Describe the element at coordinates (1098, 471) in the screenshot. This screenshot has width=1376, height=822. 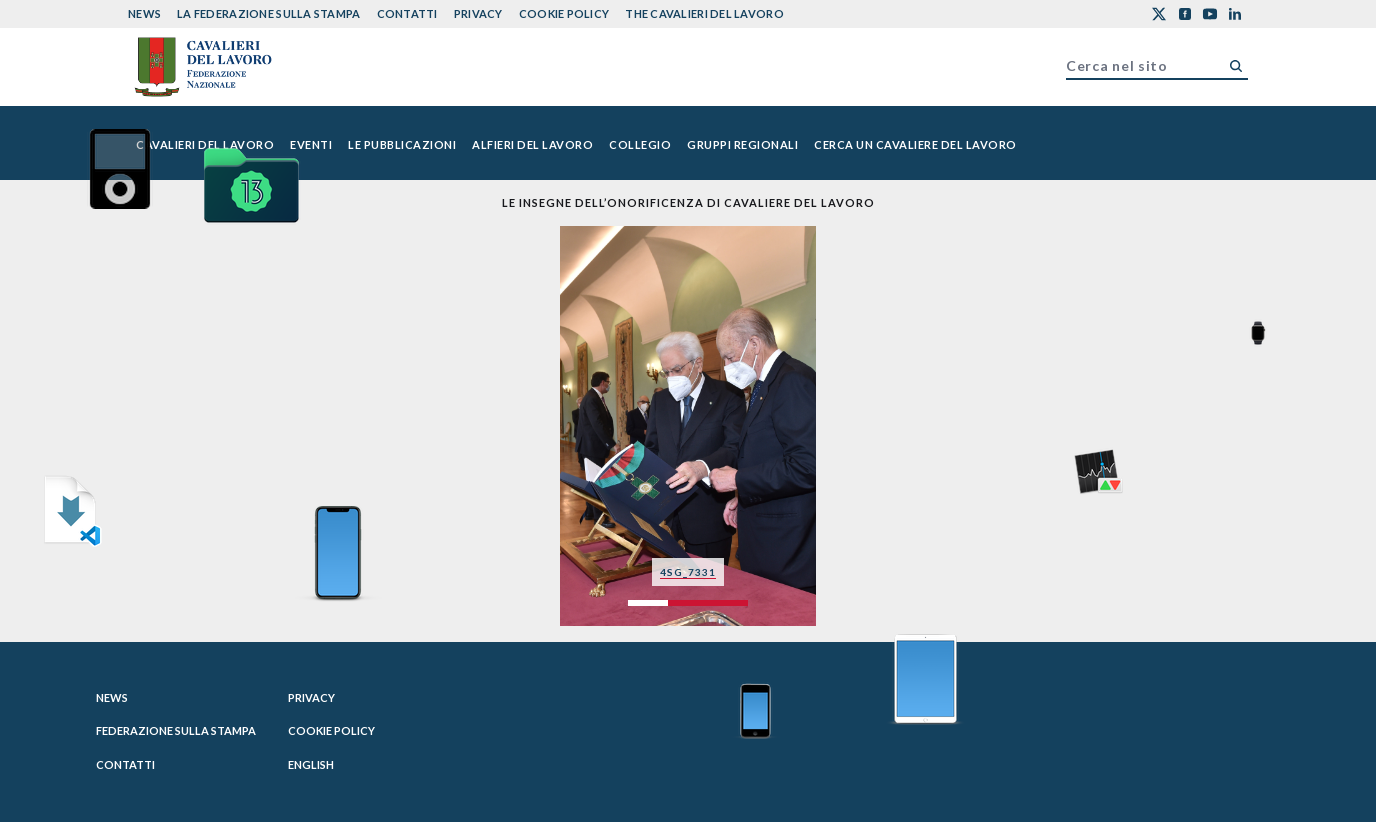
I see `access stocks preferences or settings` at that location.